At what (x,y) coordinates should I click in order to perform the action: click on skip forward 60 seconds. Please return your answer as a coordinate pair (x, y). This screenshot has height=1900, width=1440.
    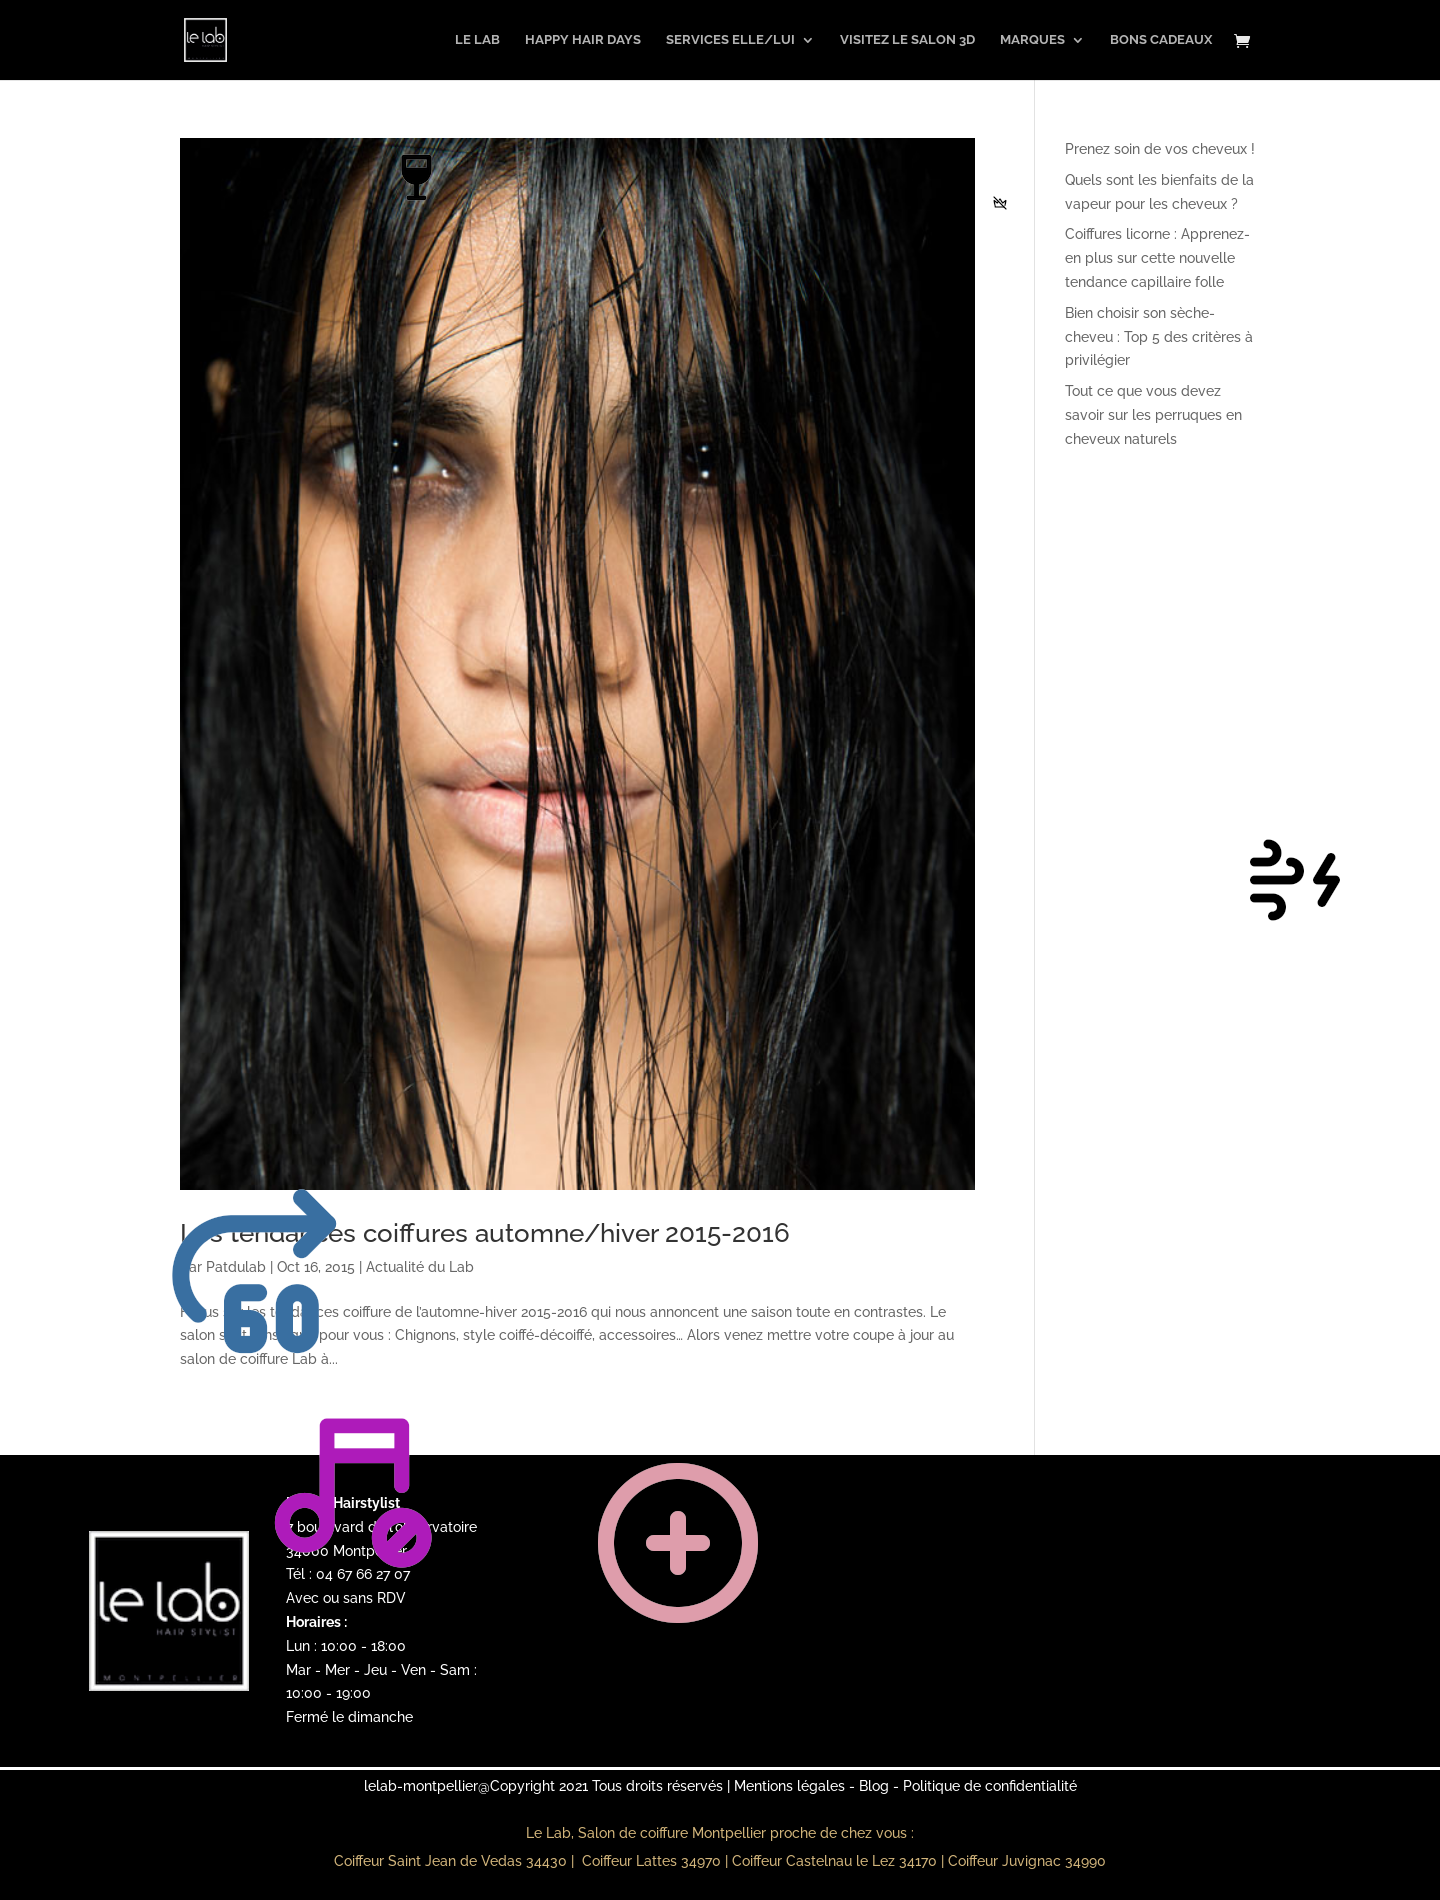
    Looking at the image, I should click on (258, 1275).